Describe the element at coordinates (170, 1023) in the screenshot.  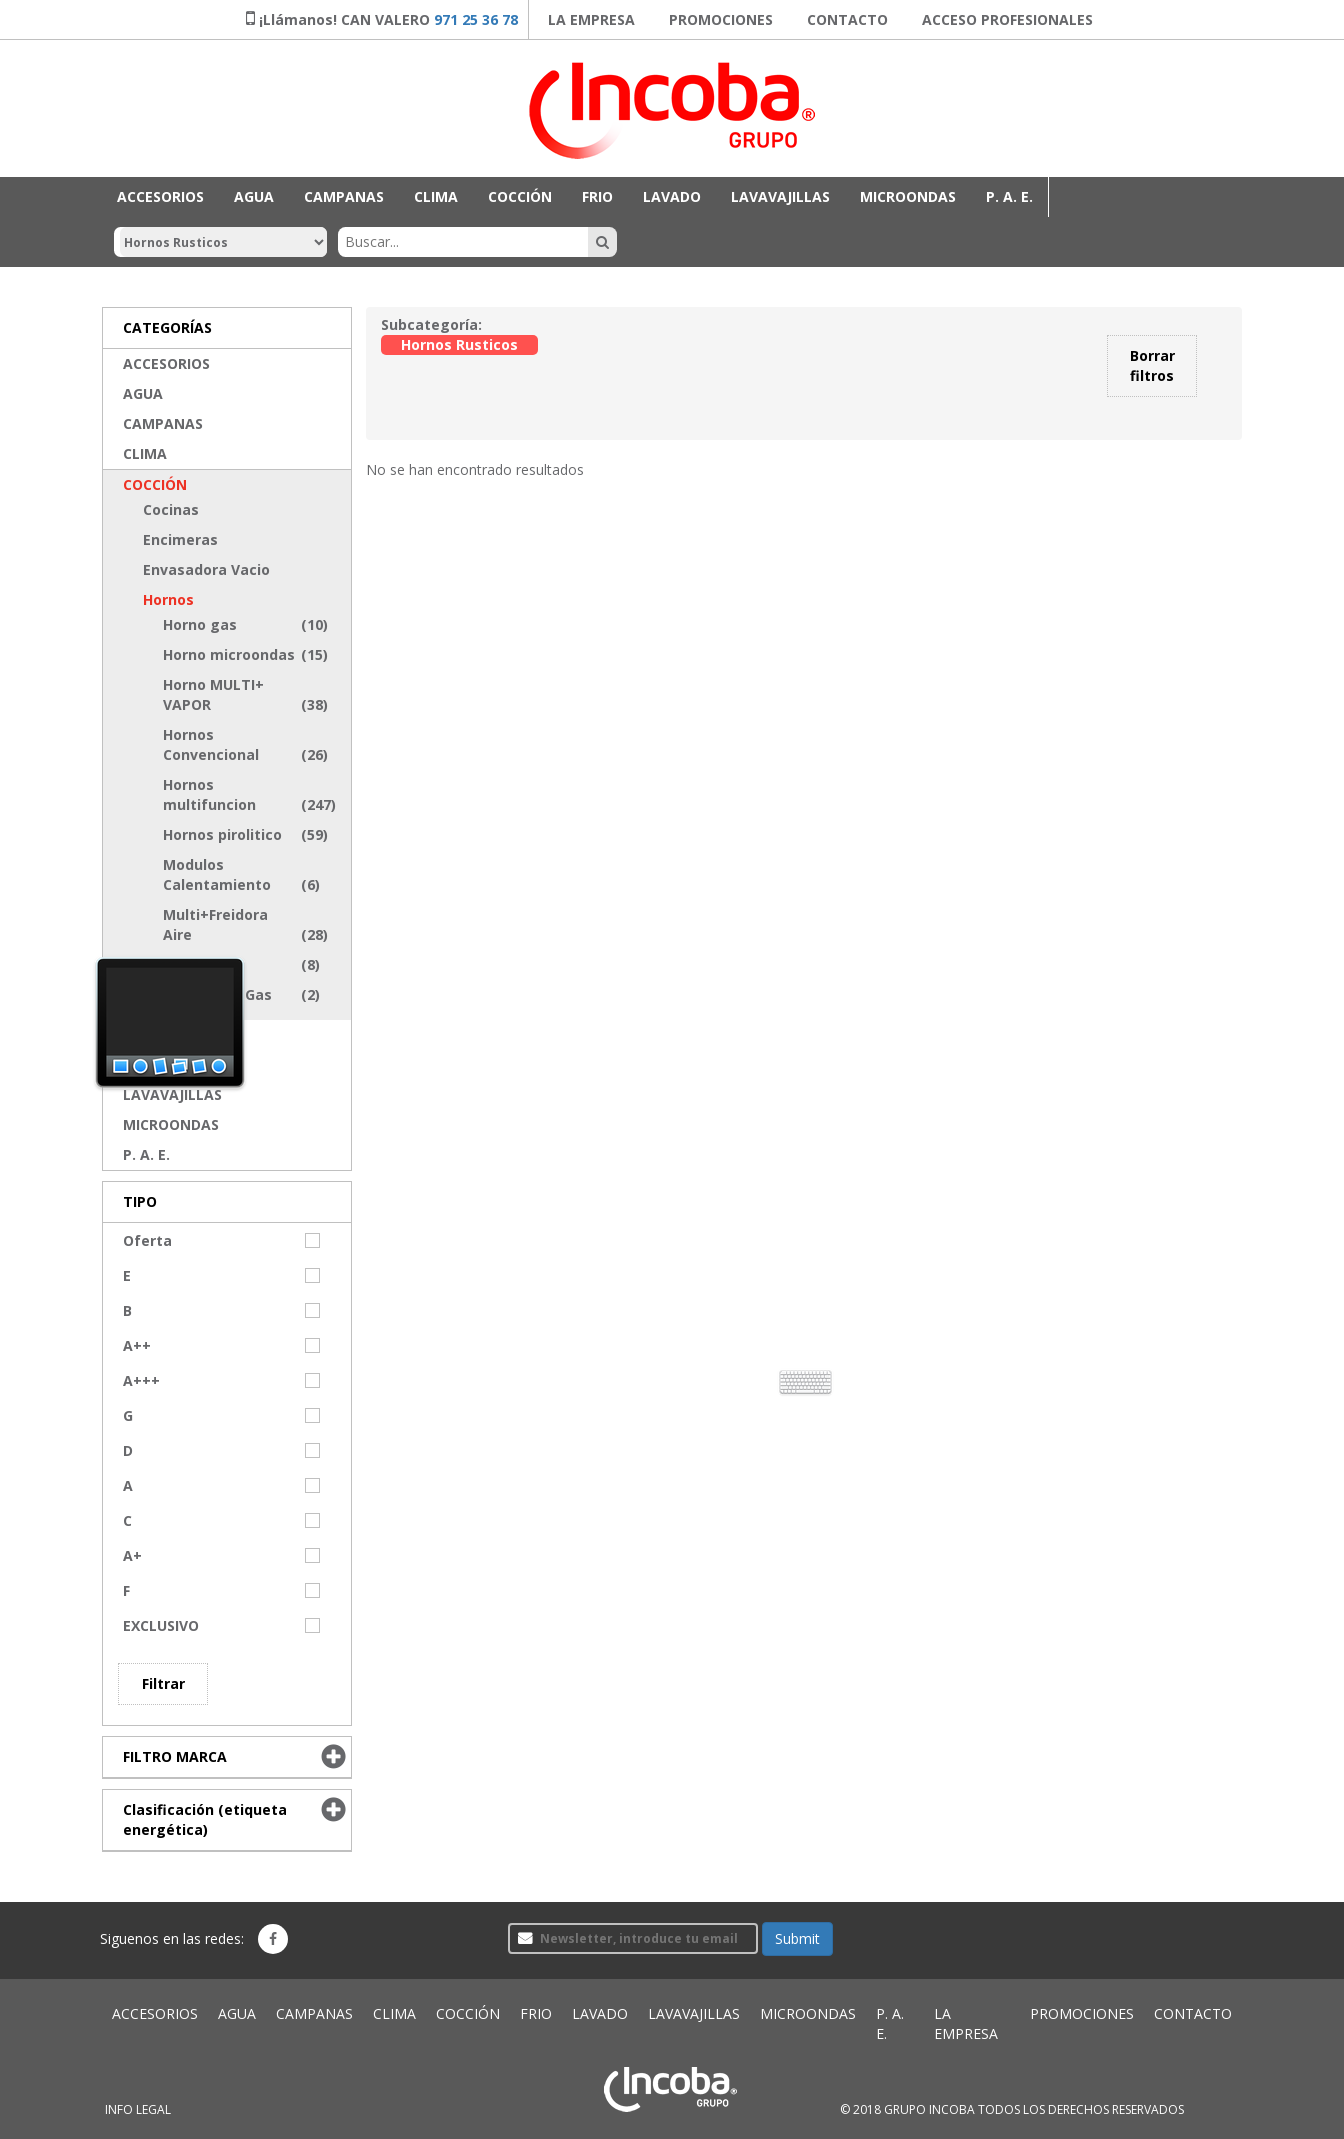
I see `access the dock settings or preferences` at that location.